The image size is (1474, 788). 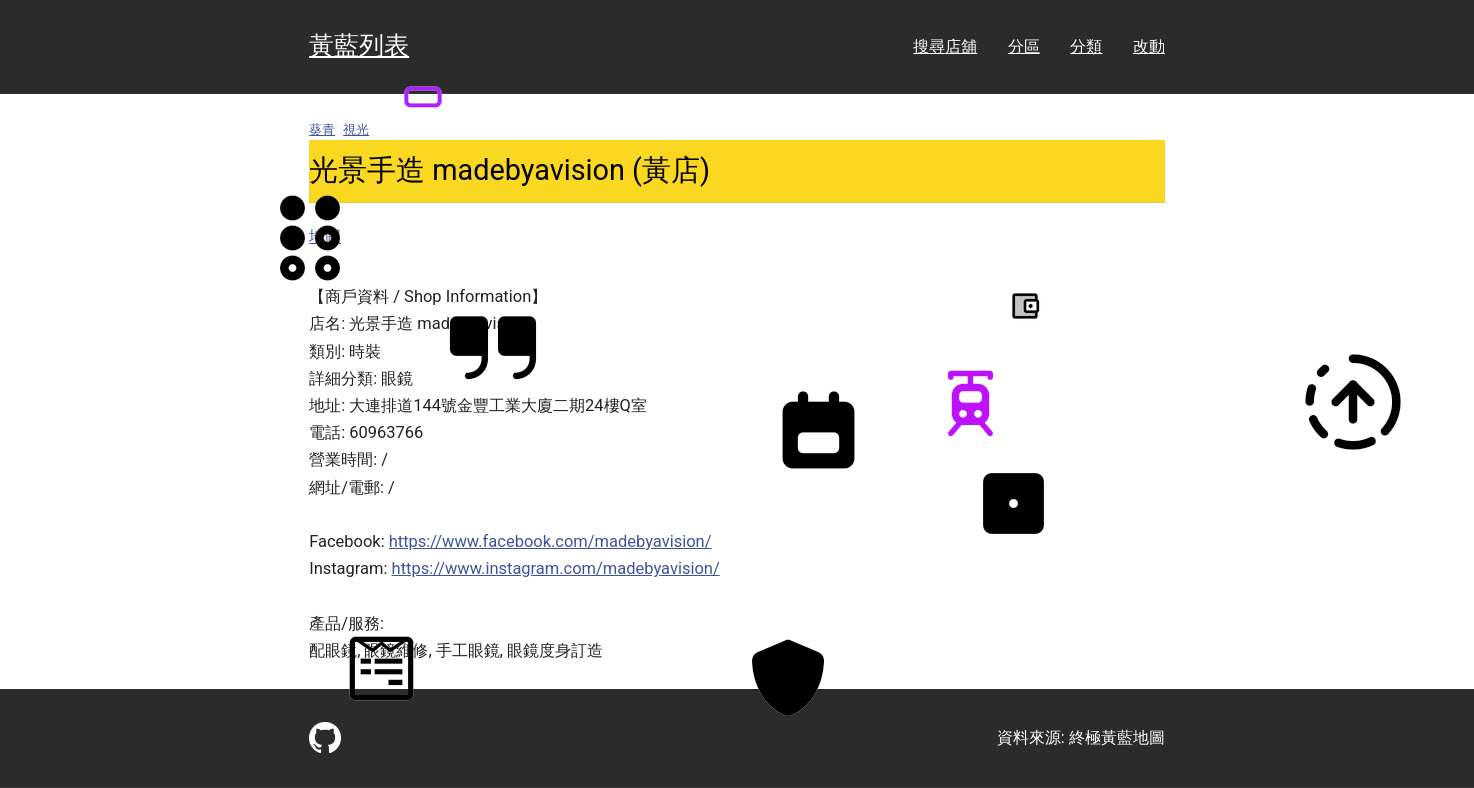 I want to click on view or add a quote, so click(x=493, y=346).